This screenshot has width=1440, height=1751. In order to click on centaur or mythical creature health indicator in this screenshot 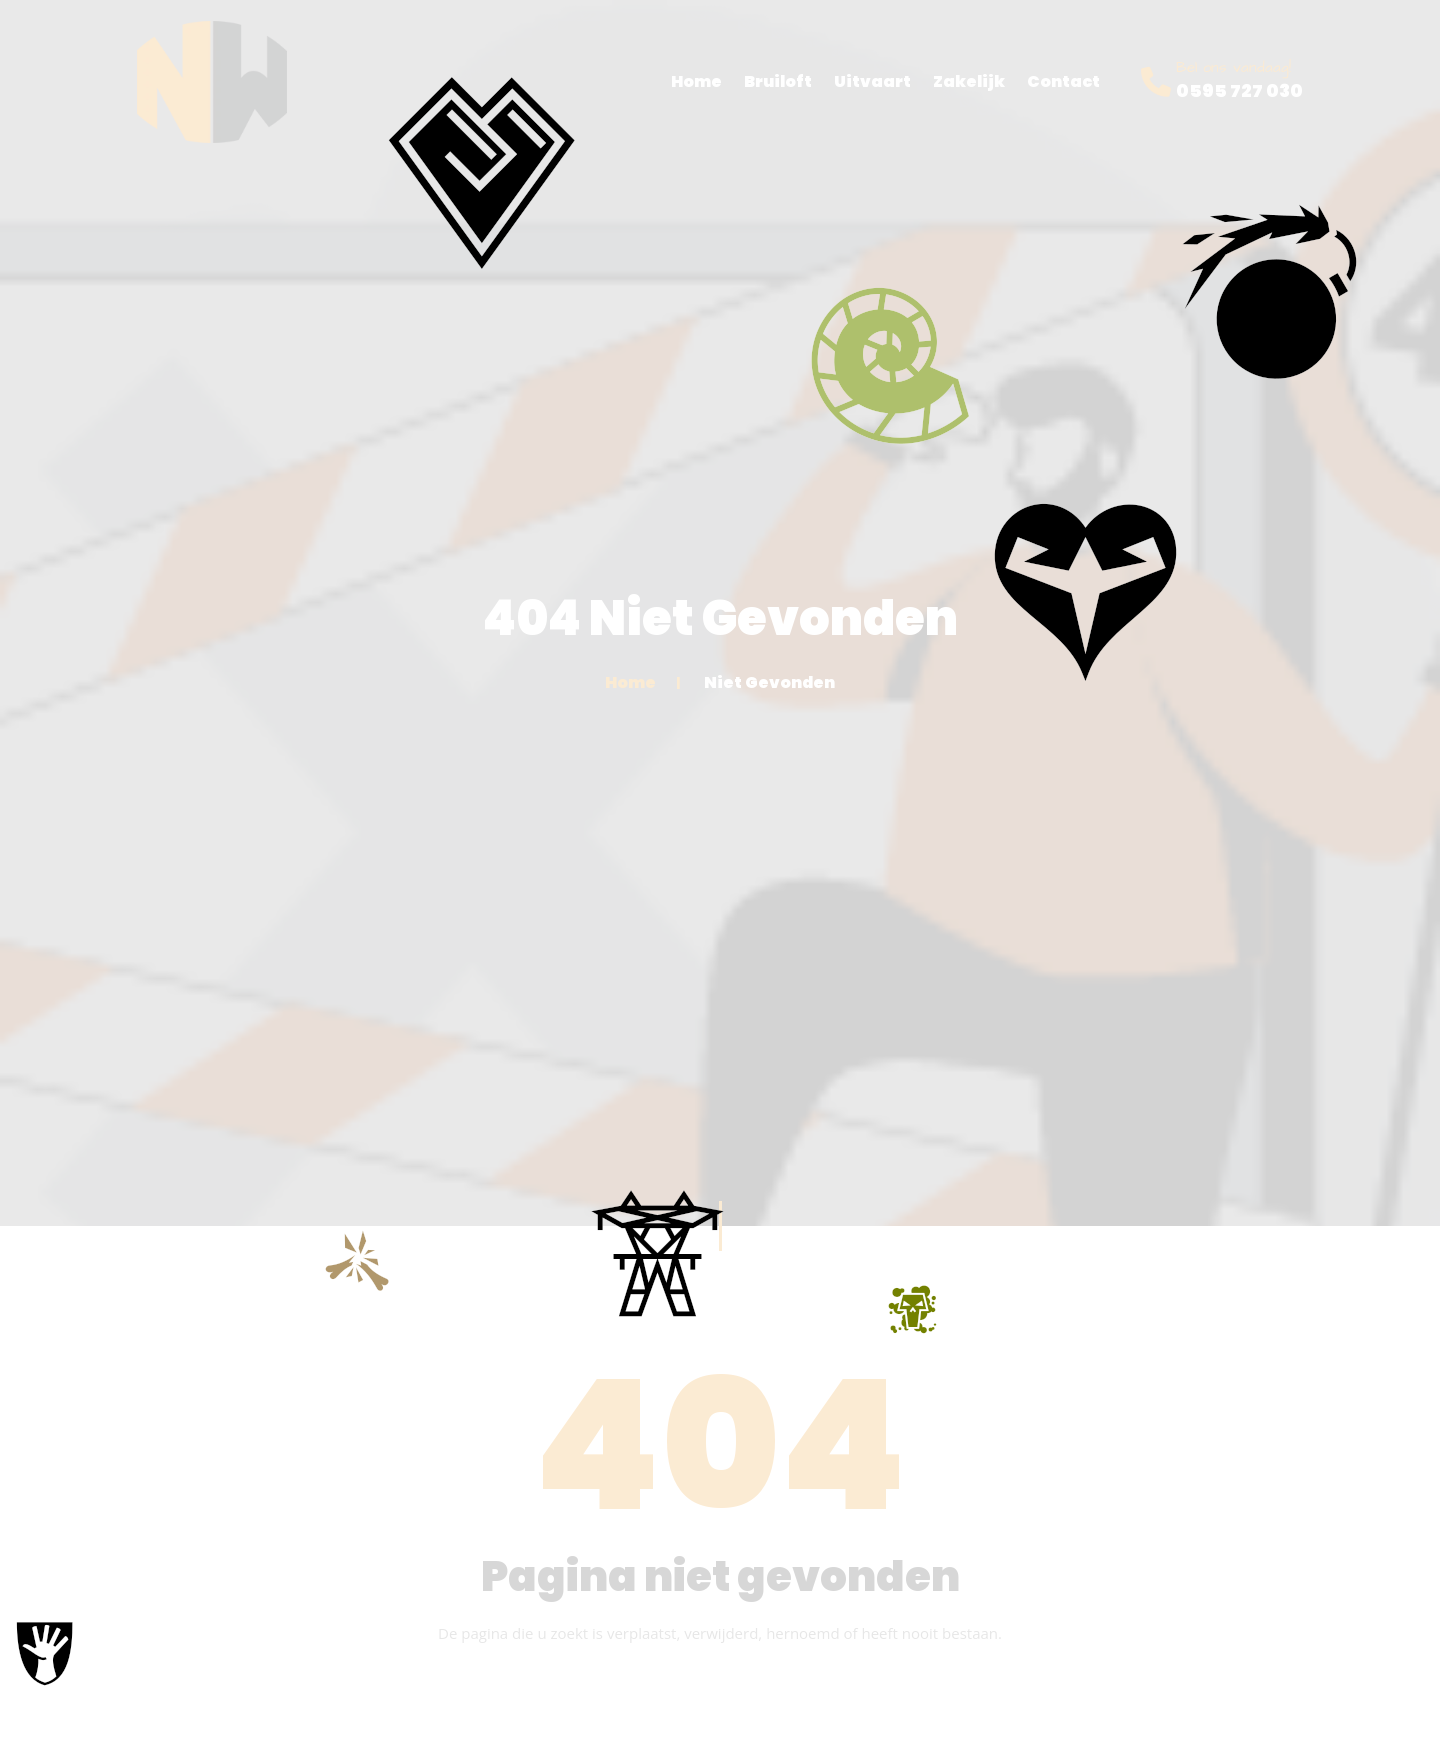, I will do `click(1085, 592)`.